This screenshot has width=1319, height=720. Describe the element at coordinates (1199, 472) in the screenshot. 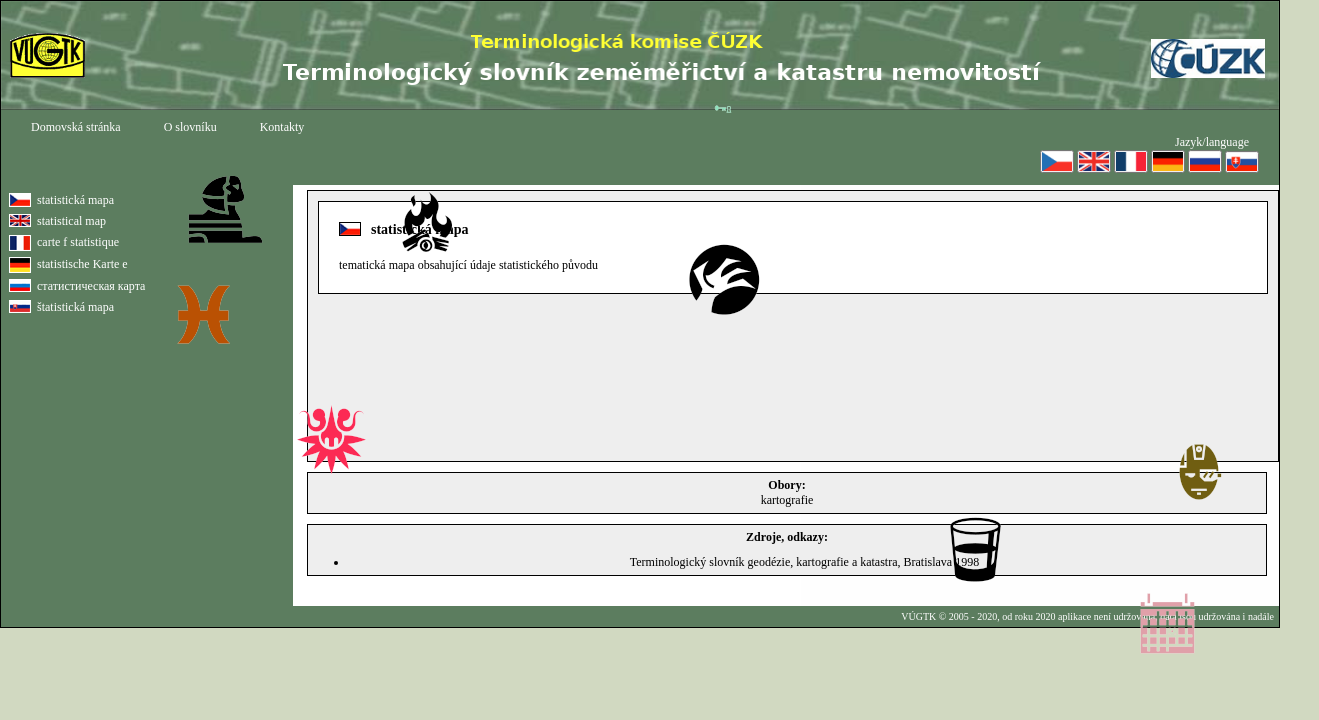

I see `access cyborg or android character options` at that location.